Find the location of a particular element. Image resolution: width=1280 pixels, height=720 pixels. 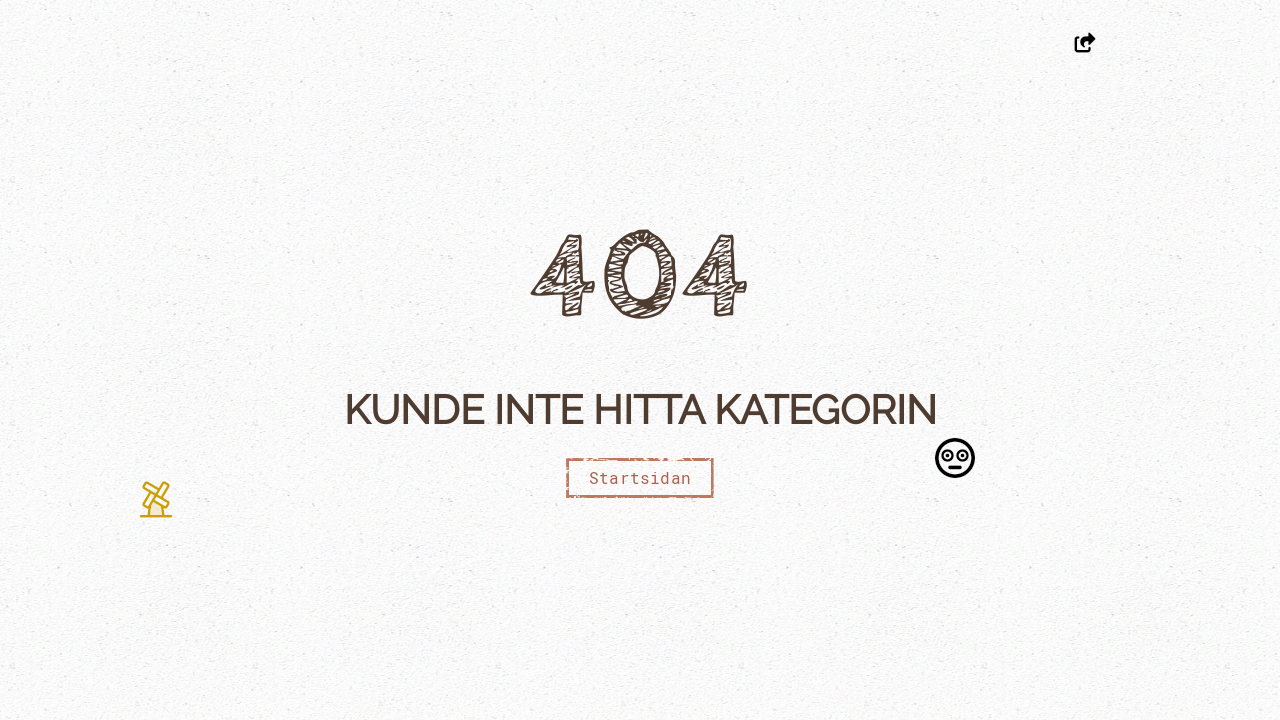

indicates renewable or wind energy options is located at coordinates (156, 500).